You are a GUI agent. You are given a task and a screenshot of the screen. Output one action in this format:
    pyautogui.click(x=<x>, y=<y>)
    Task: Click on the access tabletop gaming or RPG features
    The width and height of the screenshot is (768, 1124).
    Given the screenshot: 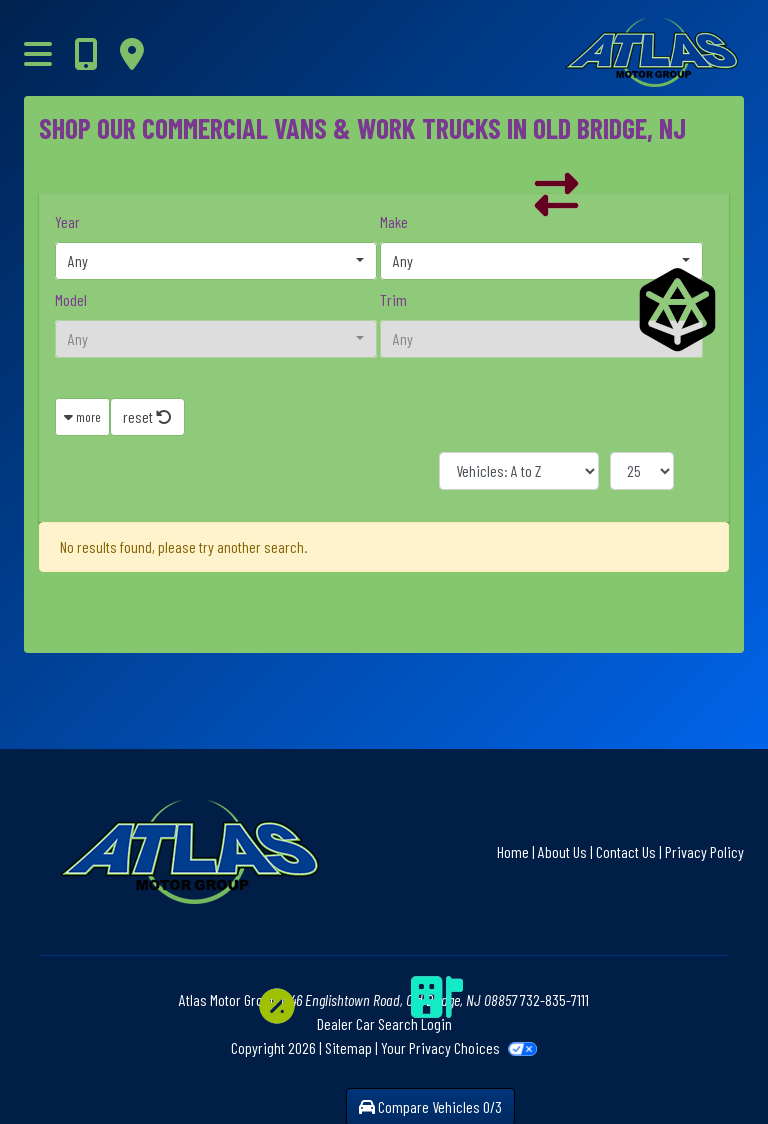 What is the action you would take?
    pyautogui.click(x=677, y=308)
    